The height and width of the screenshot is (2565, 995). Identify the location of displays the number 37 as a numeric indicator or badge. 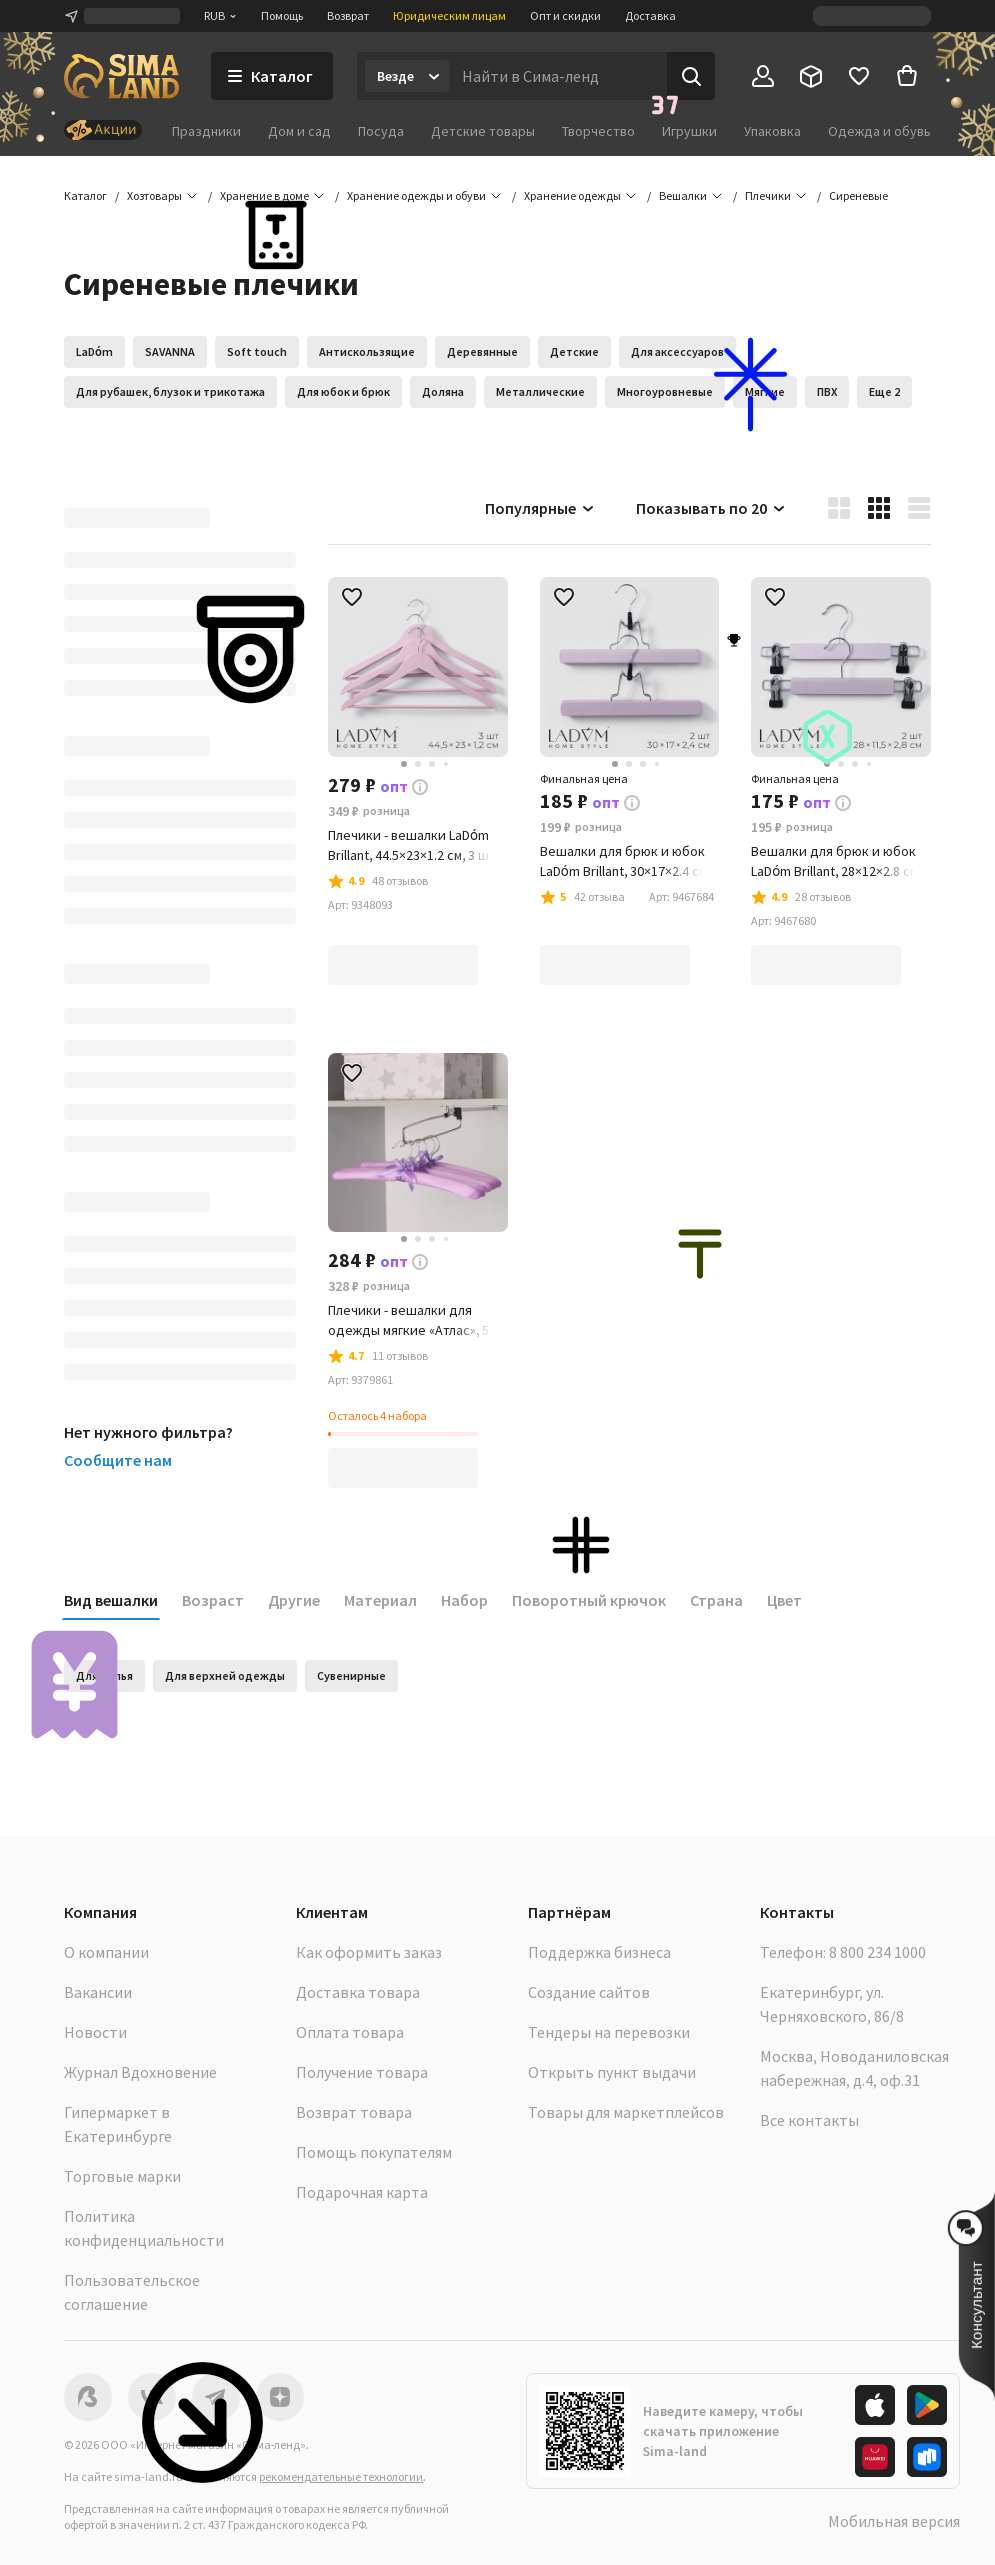
(665, 105).